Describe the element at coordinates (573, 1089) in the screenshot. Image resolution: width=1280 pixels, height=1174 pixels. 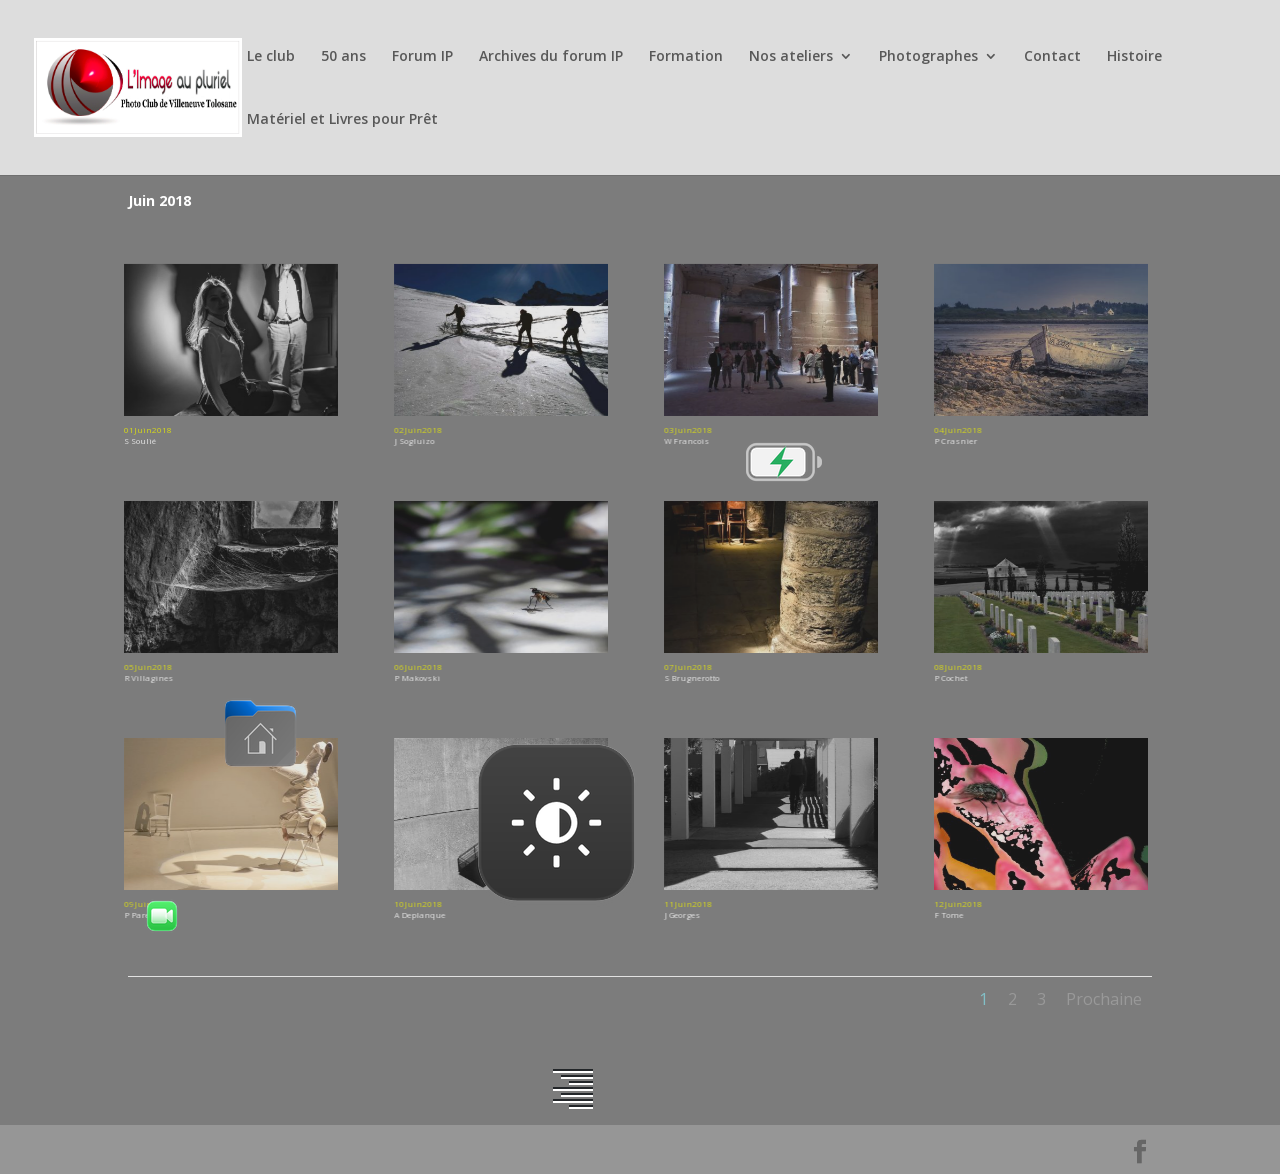
I see `align text to the right margin` at that location.